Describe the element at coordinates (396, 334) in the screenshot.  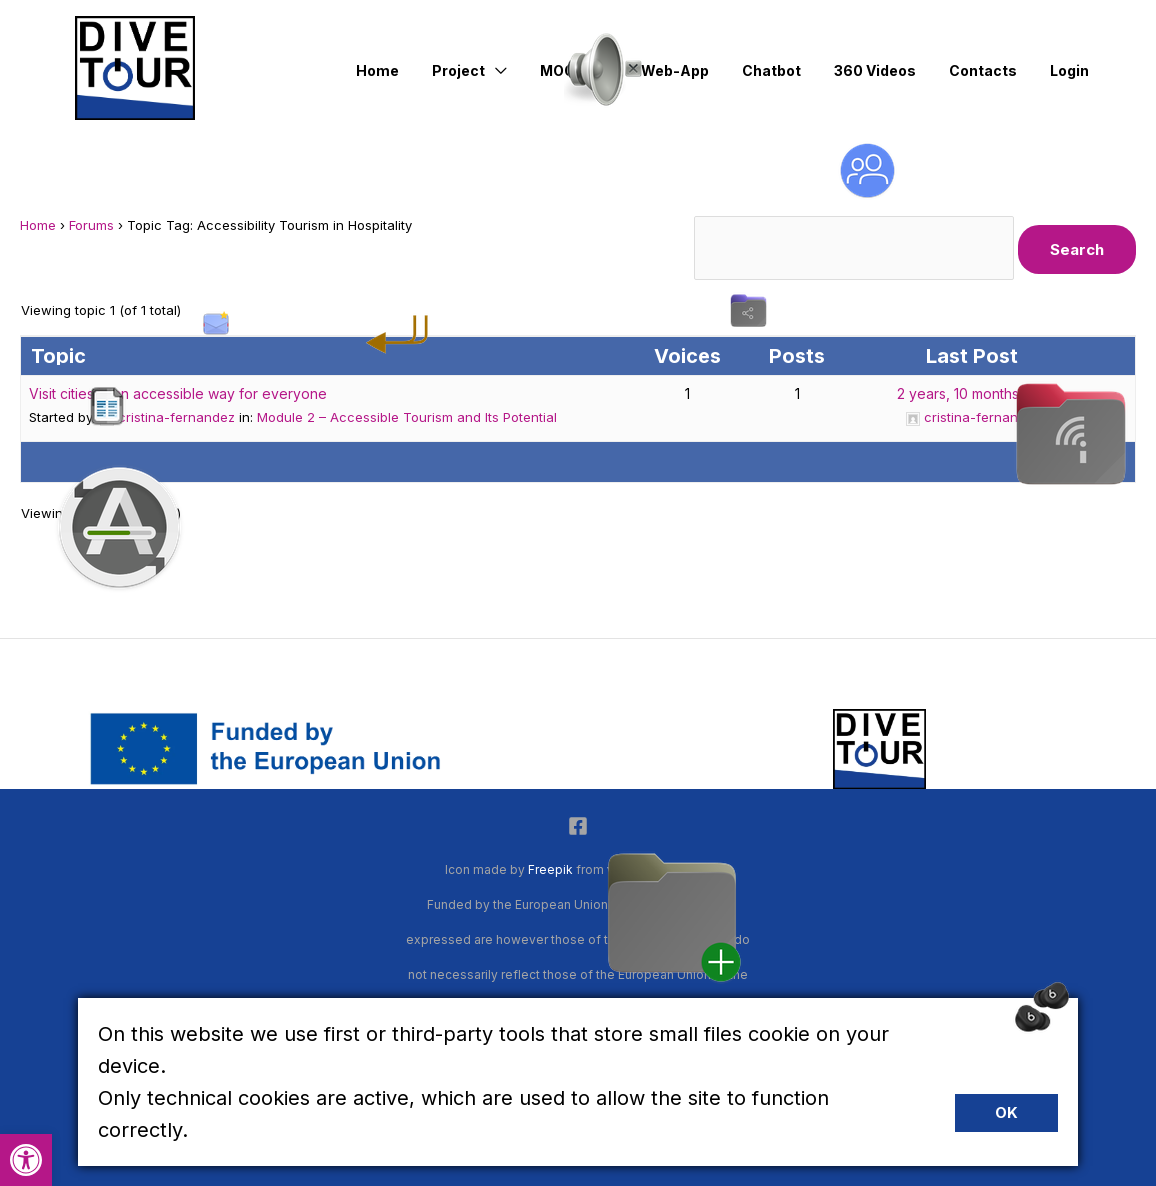
I see `reply to all recipients in an email thread` at that location.